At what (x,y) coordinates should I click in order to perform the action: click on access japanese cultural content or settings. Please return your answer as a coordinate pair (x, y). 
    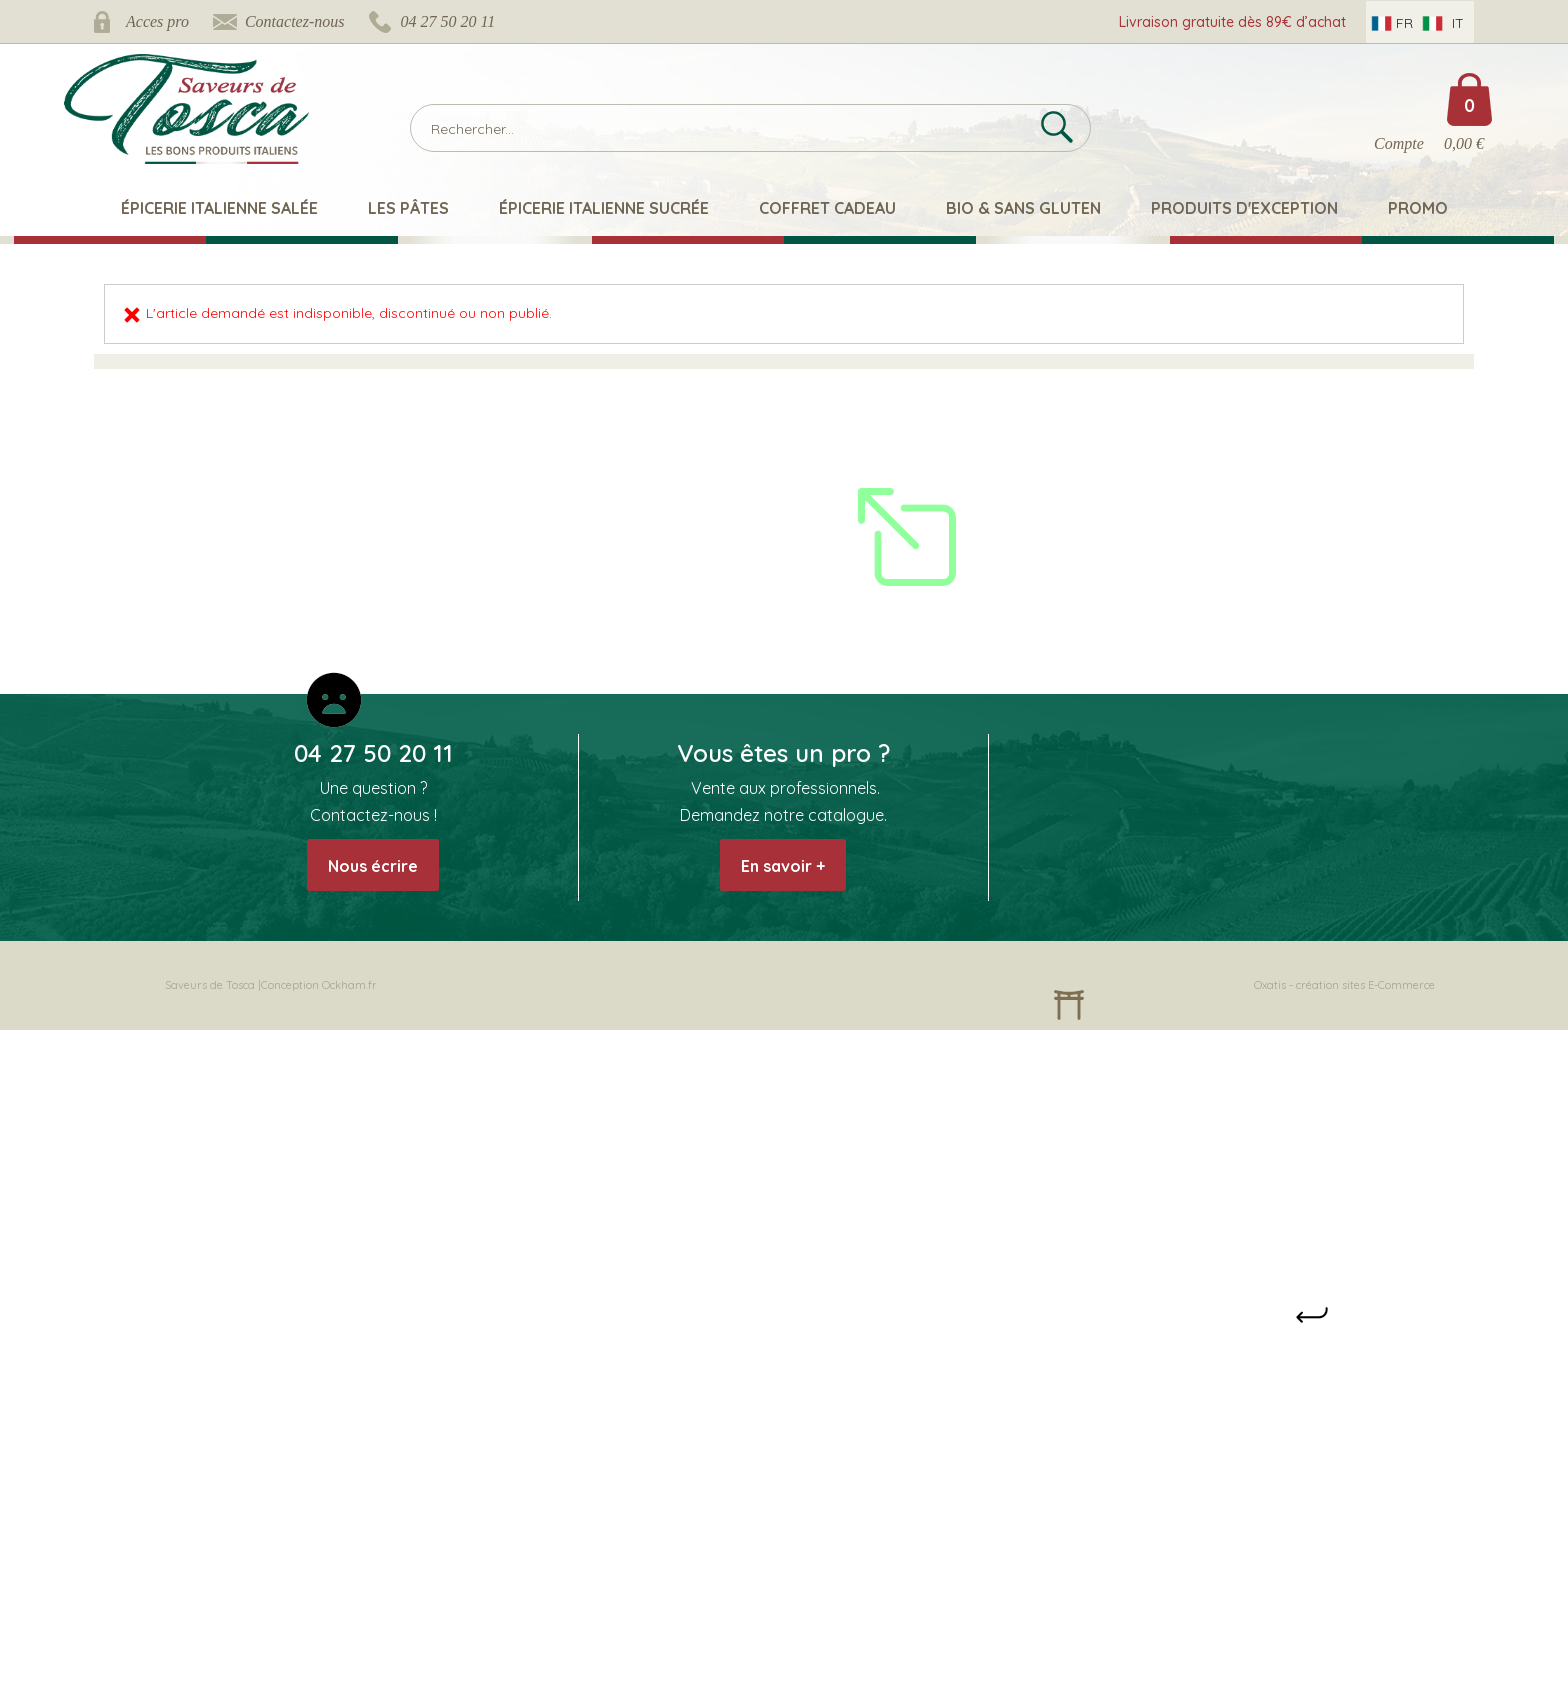
    Looking at the image, I should click on (1069, 1005).